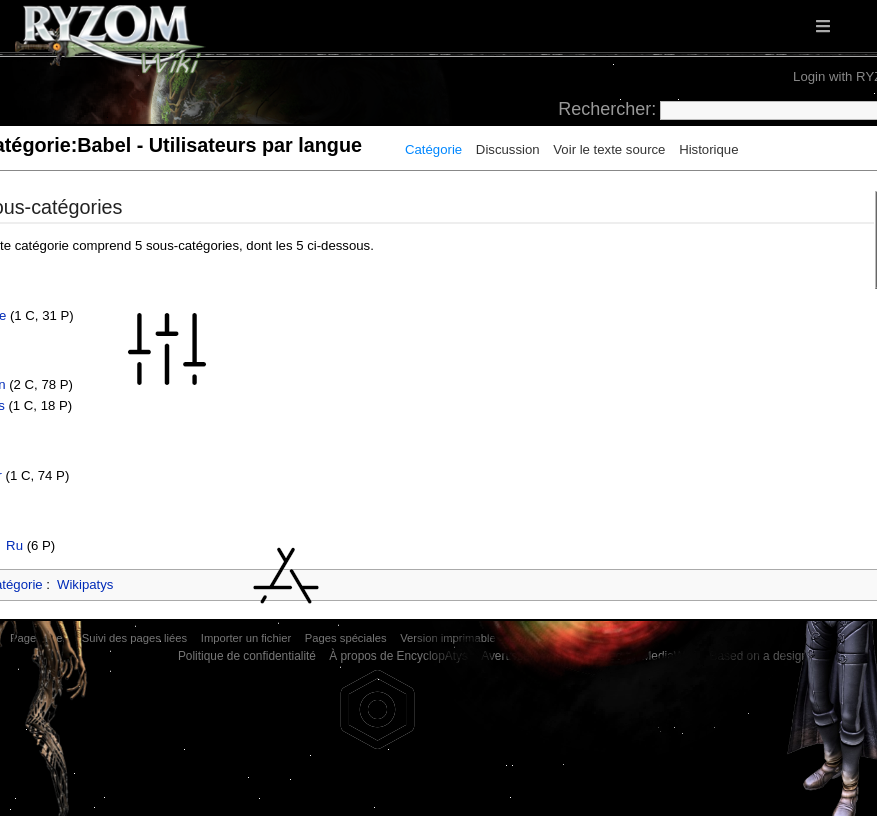 The image size is (877, 816). Describe the element at coordinates (286, 578) in the screenshot. I see `open the app store` at that location.